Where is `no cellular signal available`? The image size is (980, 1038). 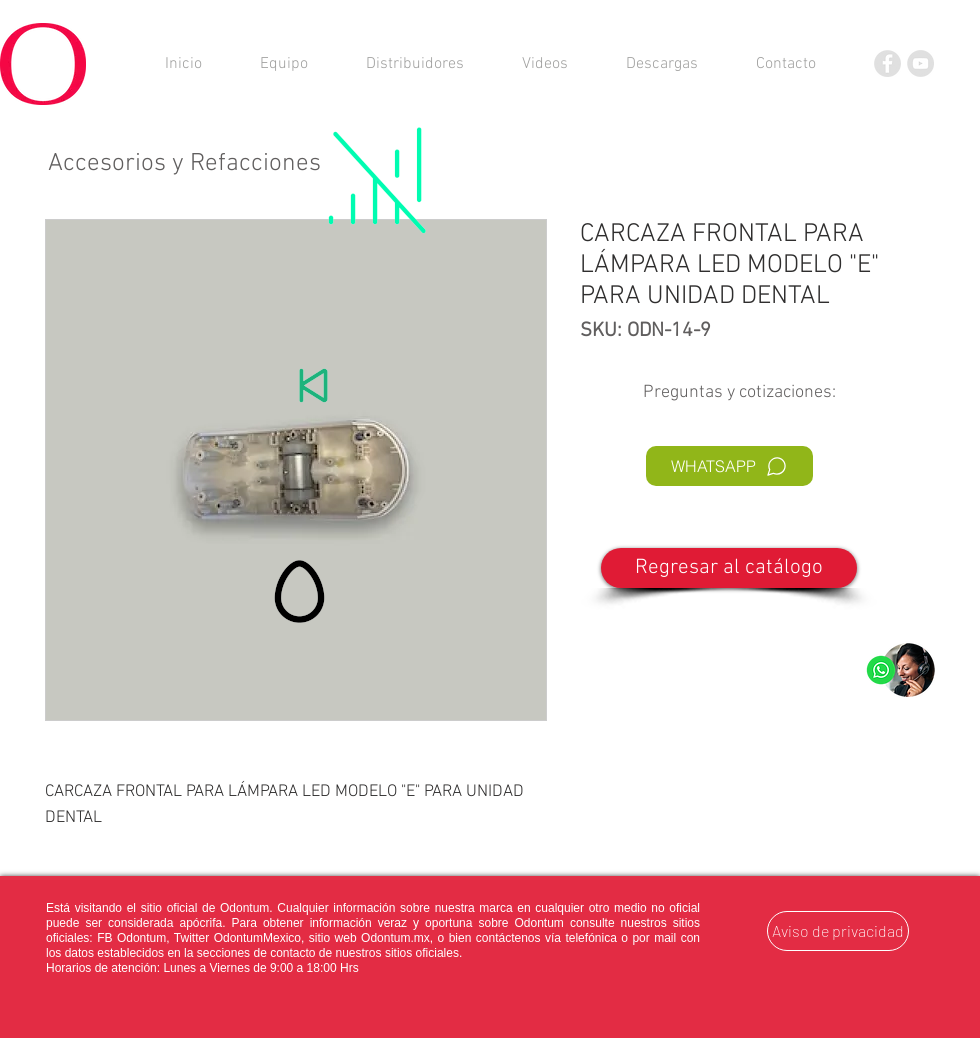
no cellular signal available is located at coordinates (379, 182).